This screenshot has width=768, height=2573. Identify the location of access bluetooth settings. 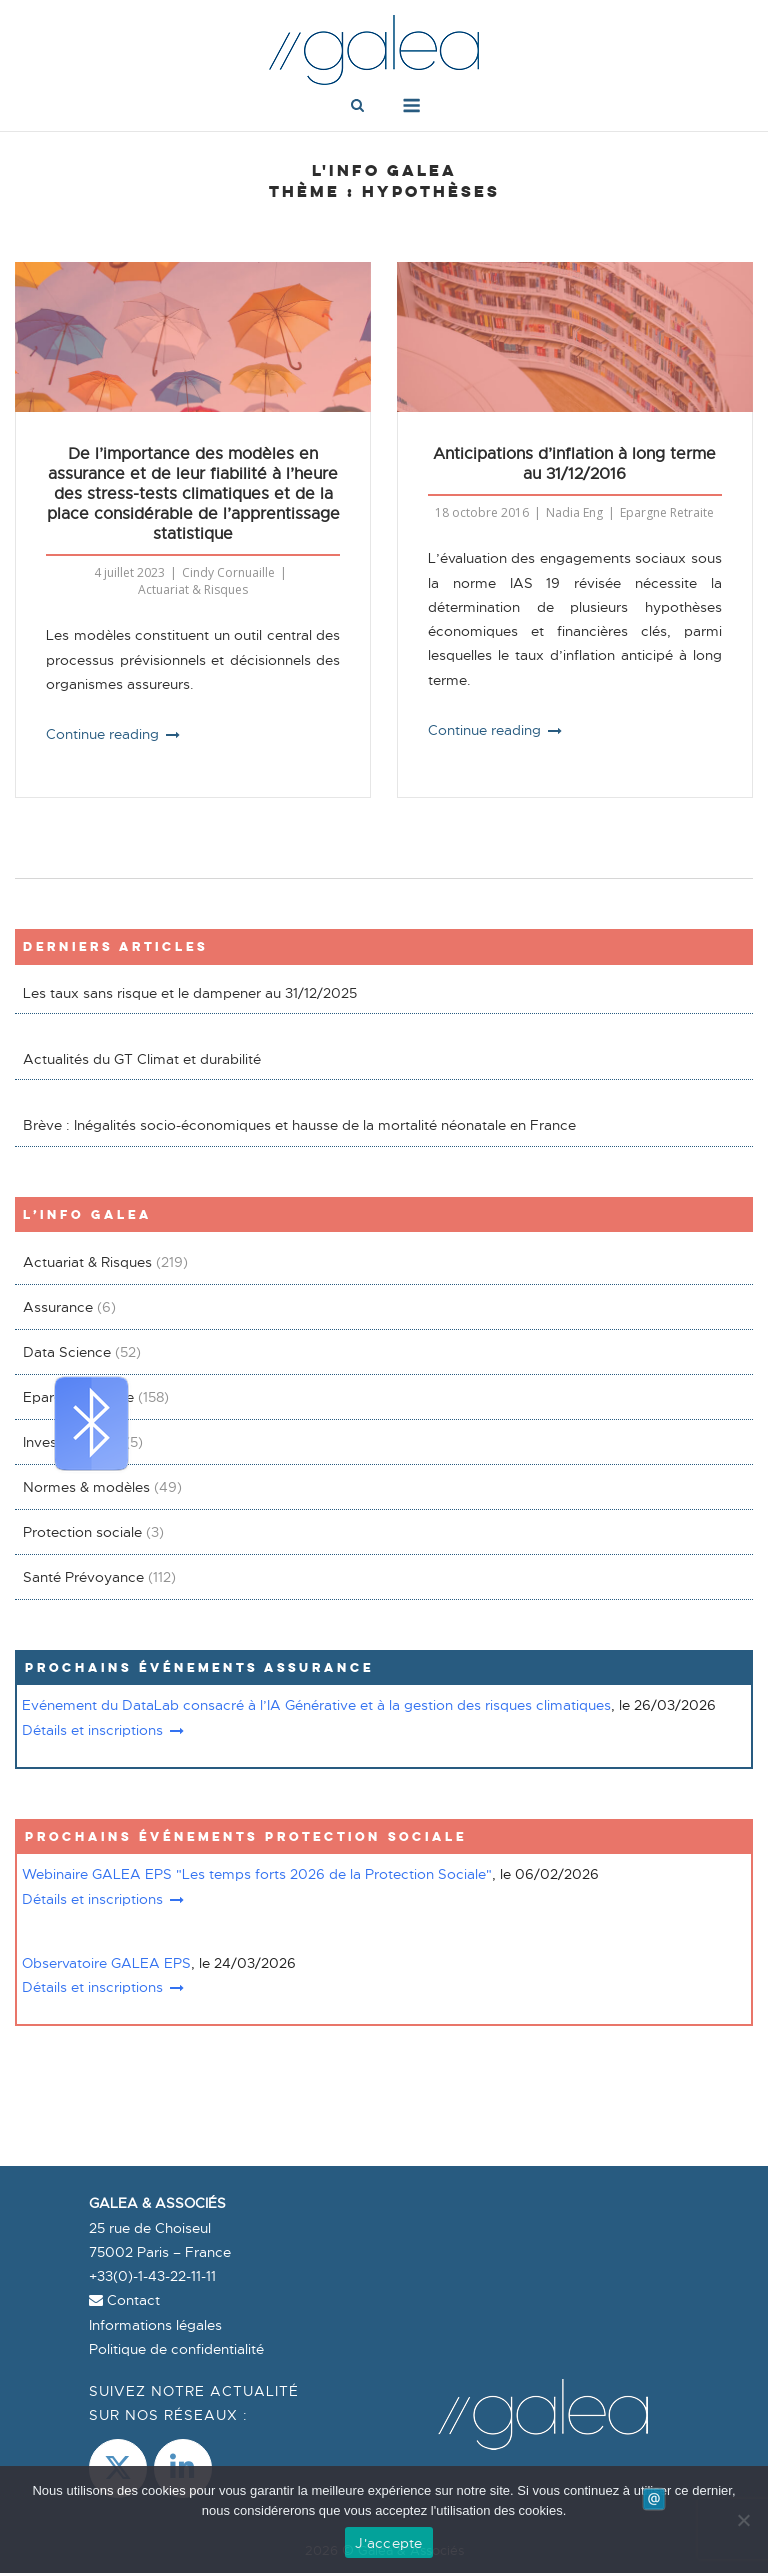
(91, 1423).